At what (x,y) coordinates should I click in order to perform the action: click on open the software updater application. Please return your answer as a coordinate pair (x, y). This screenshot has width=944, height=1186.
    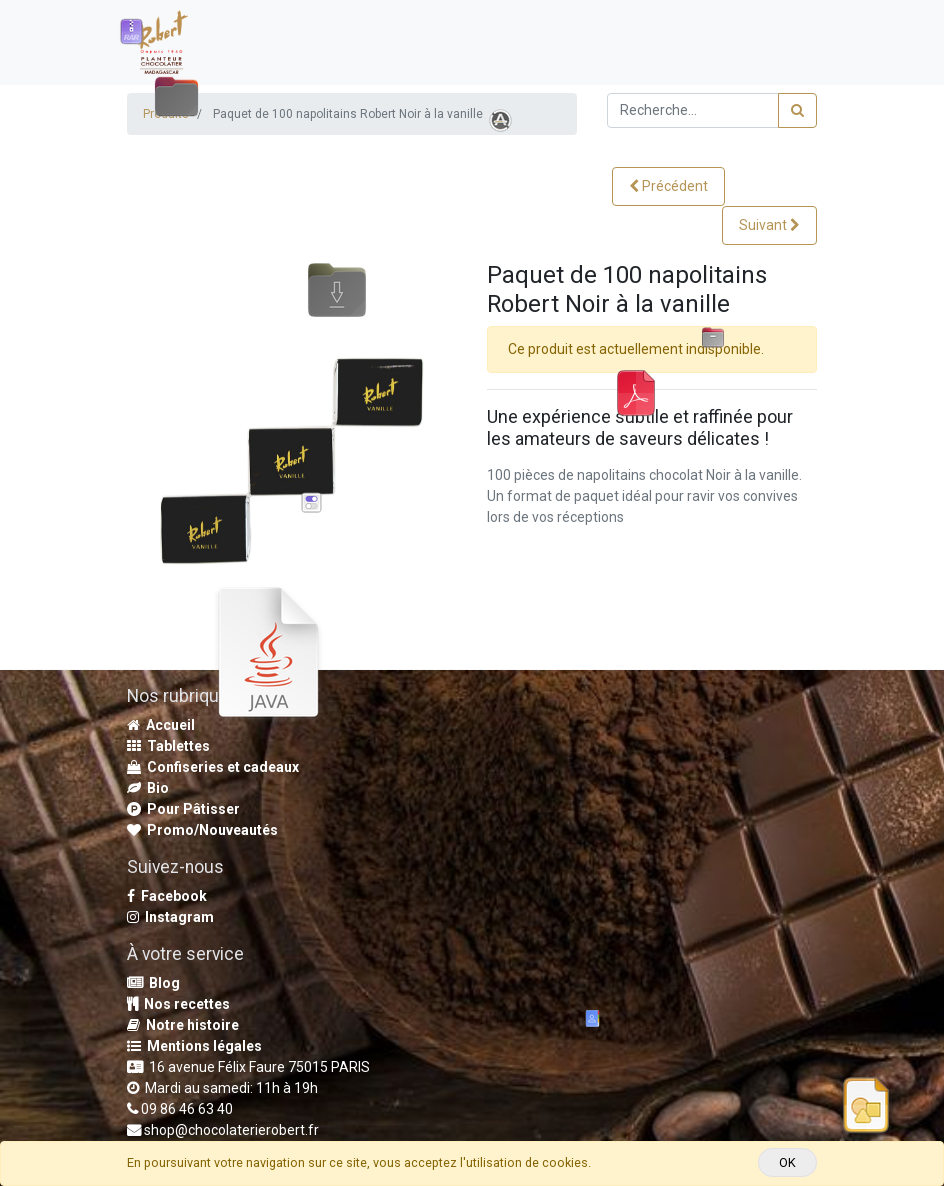
    Looking at the image, I should click on (500, 120).